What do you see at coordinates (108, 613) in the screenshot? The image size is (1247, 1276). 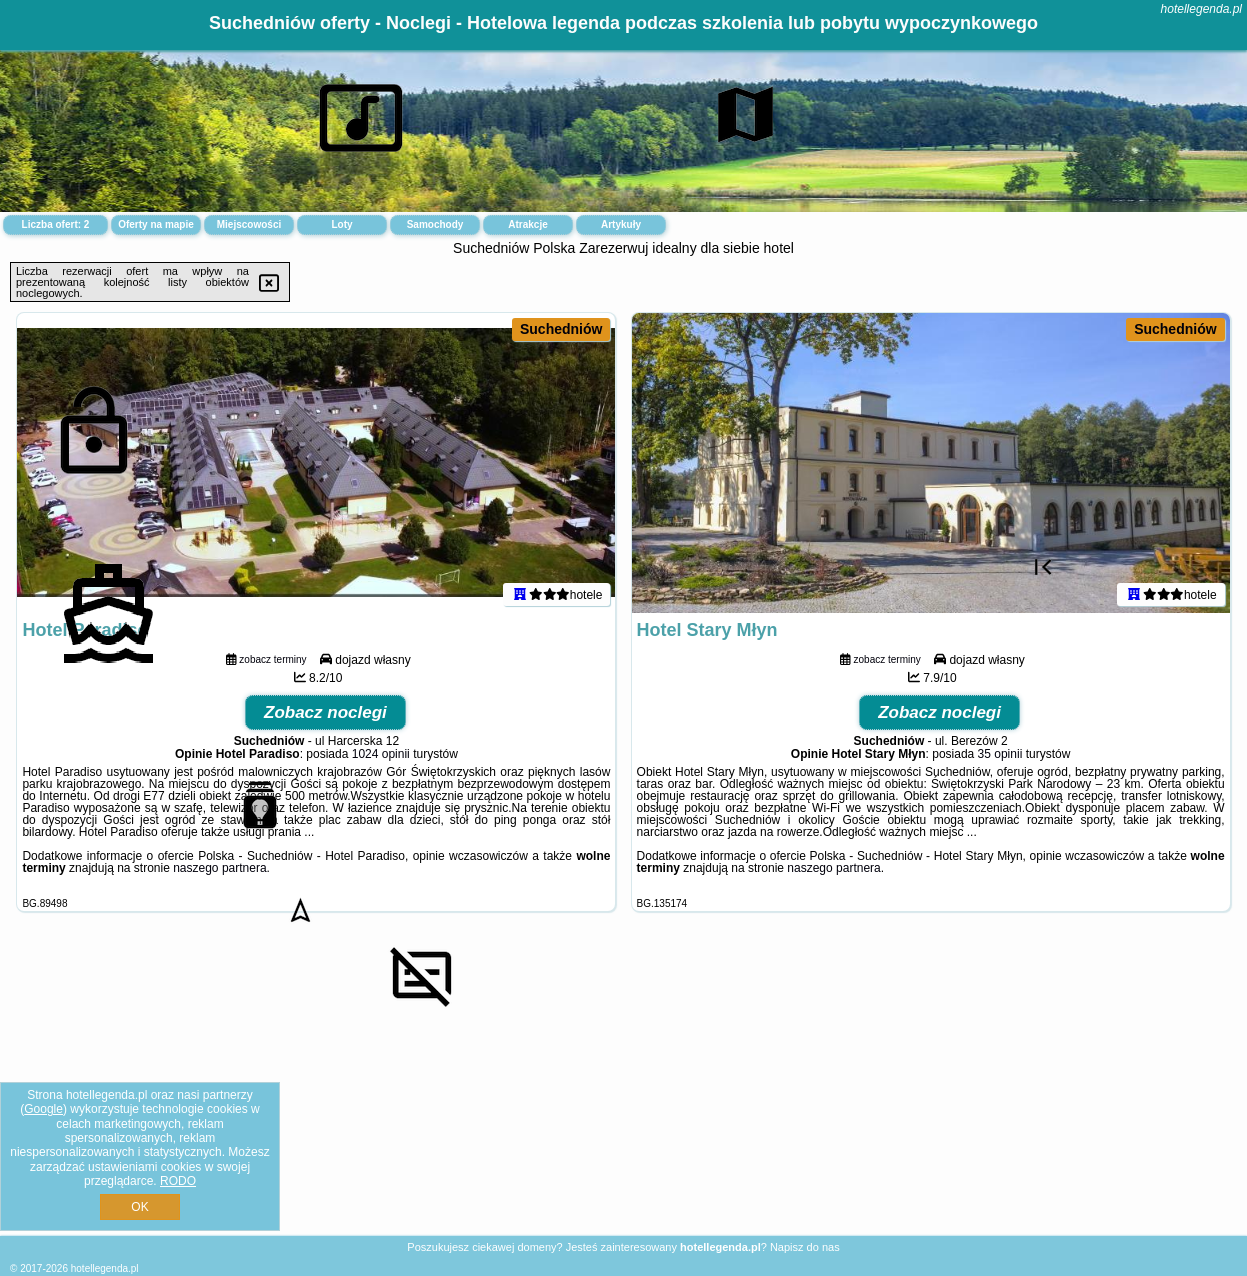 I see `get directions by ferry or boat` at bounding box center [108, 613].